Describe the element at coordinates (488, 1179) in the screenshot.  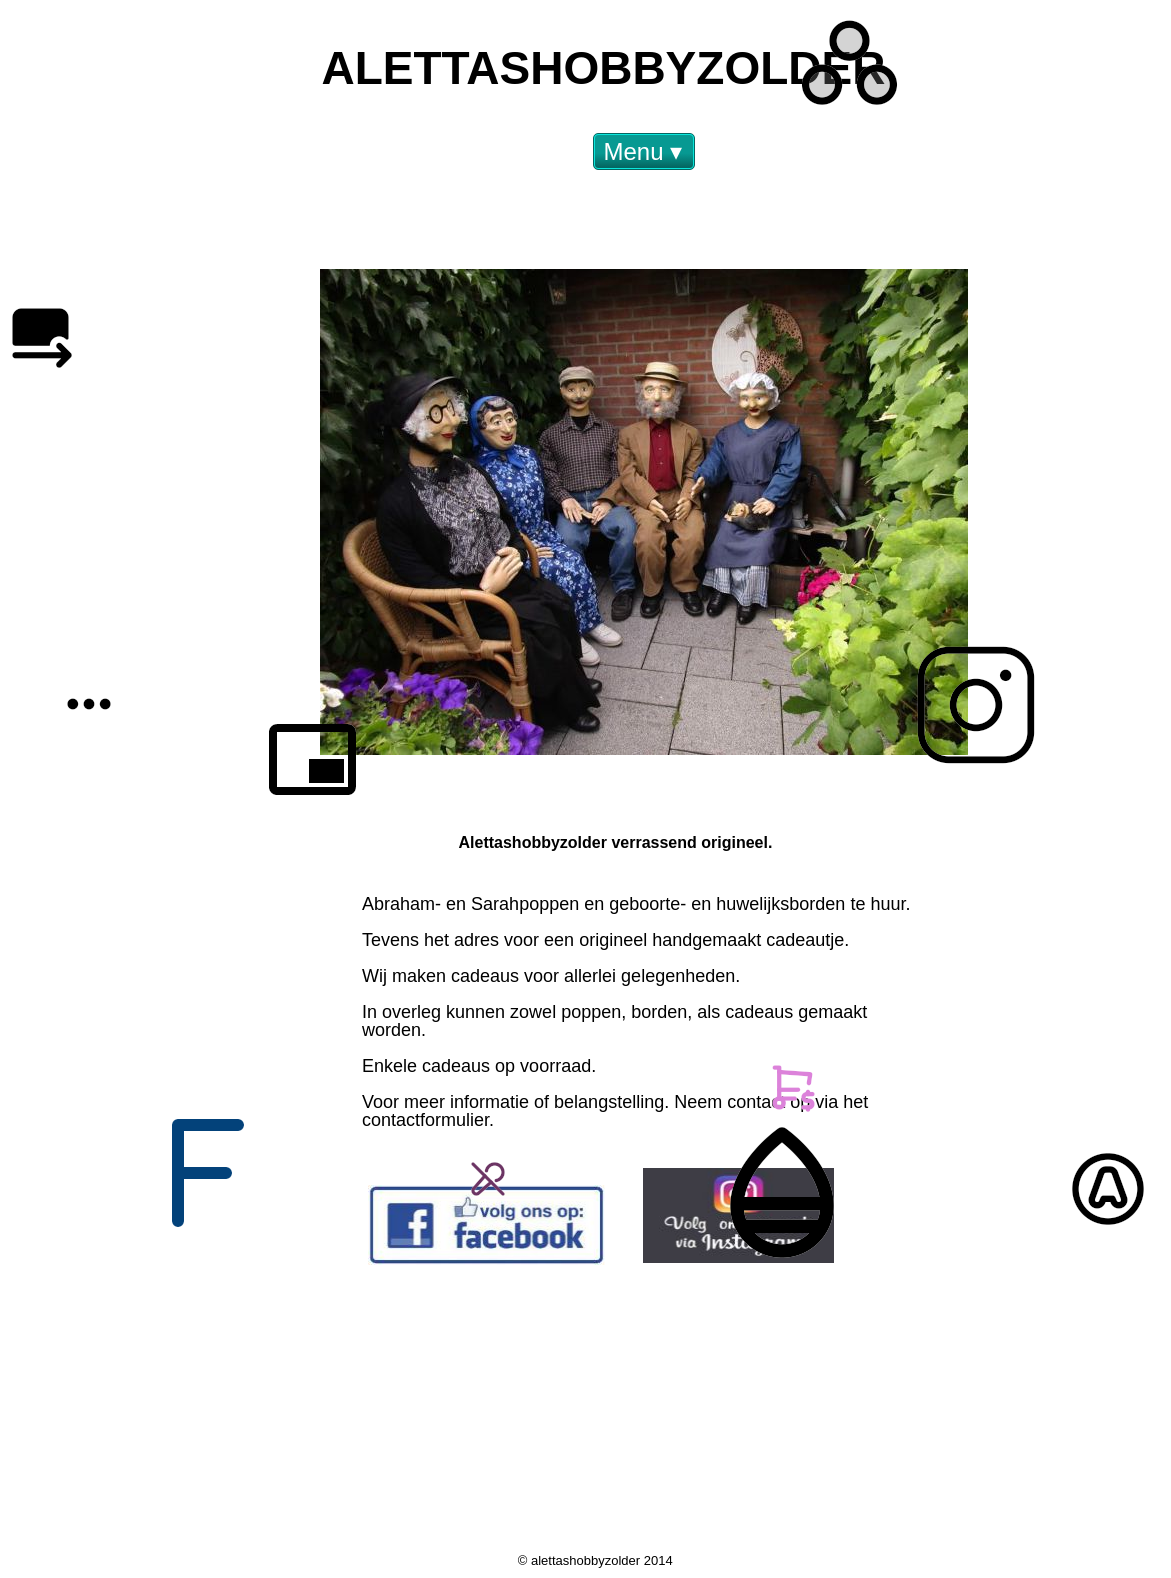
I see `mute microphone` at that location.